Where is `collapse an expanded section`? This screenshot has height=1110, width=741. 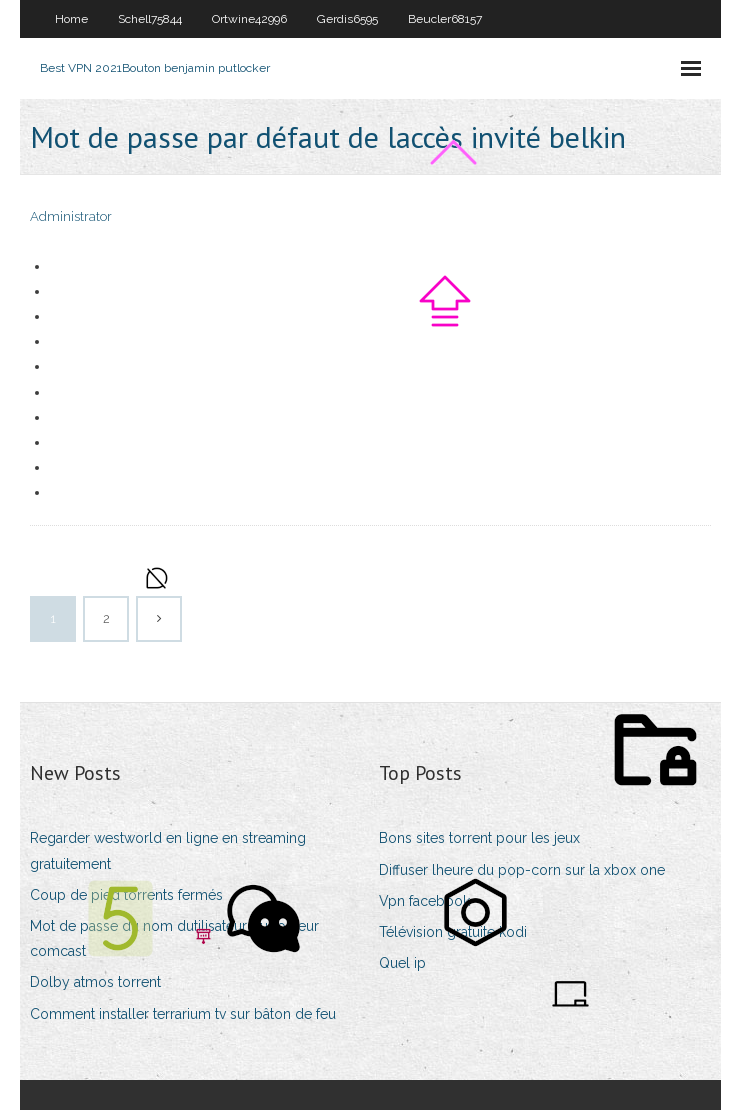
collapse an expanded section is located at coordinates (453, 154).